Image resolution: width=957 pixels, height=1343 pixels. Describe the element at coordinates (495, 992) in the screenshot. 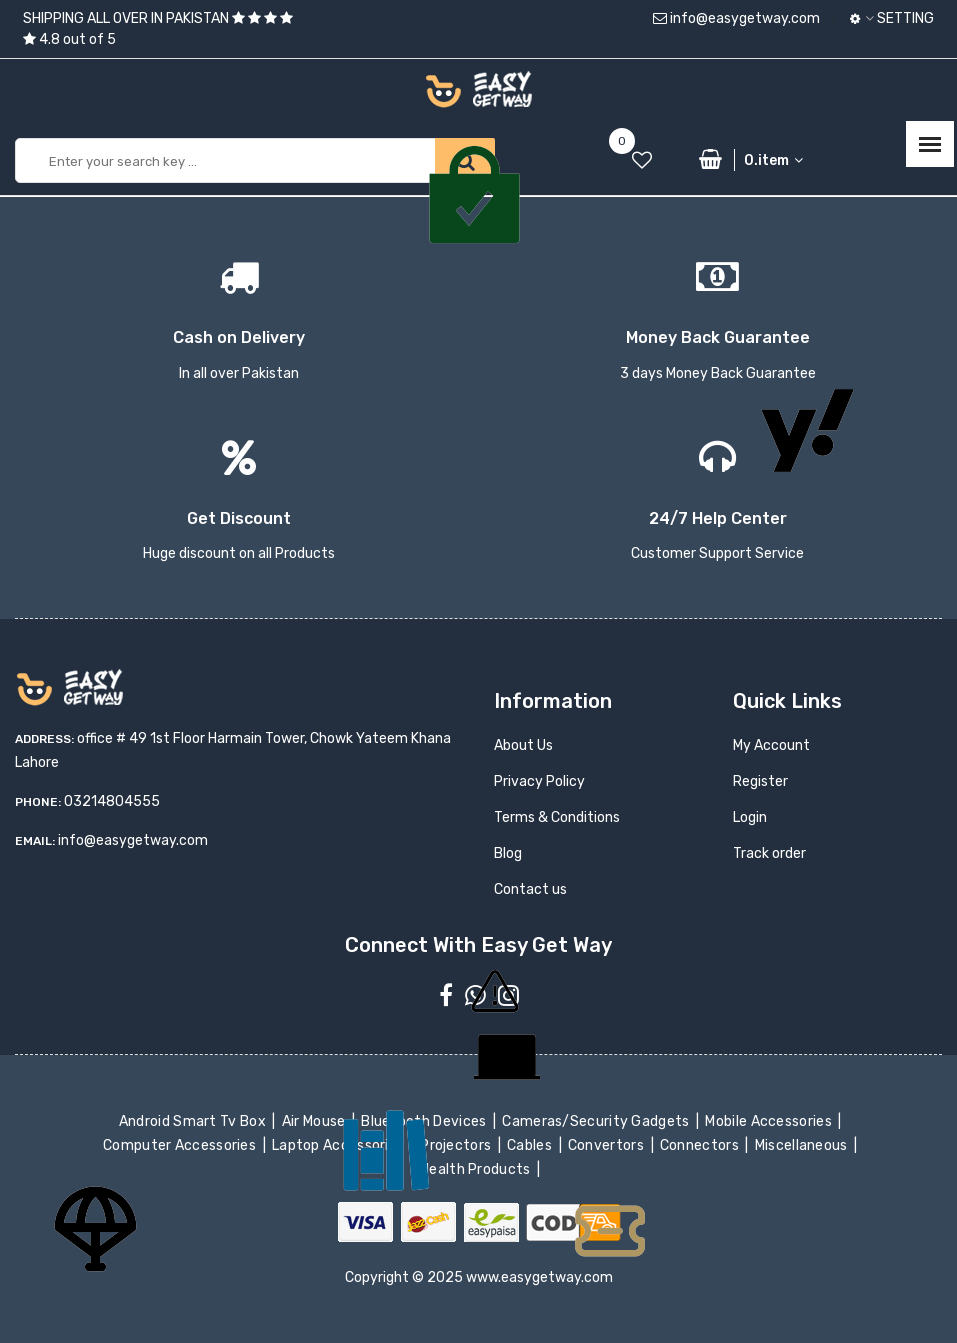

I see `indicates a warning or caution state` at that location.